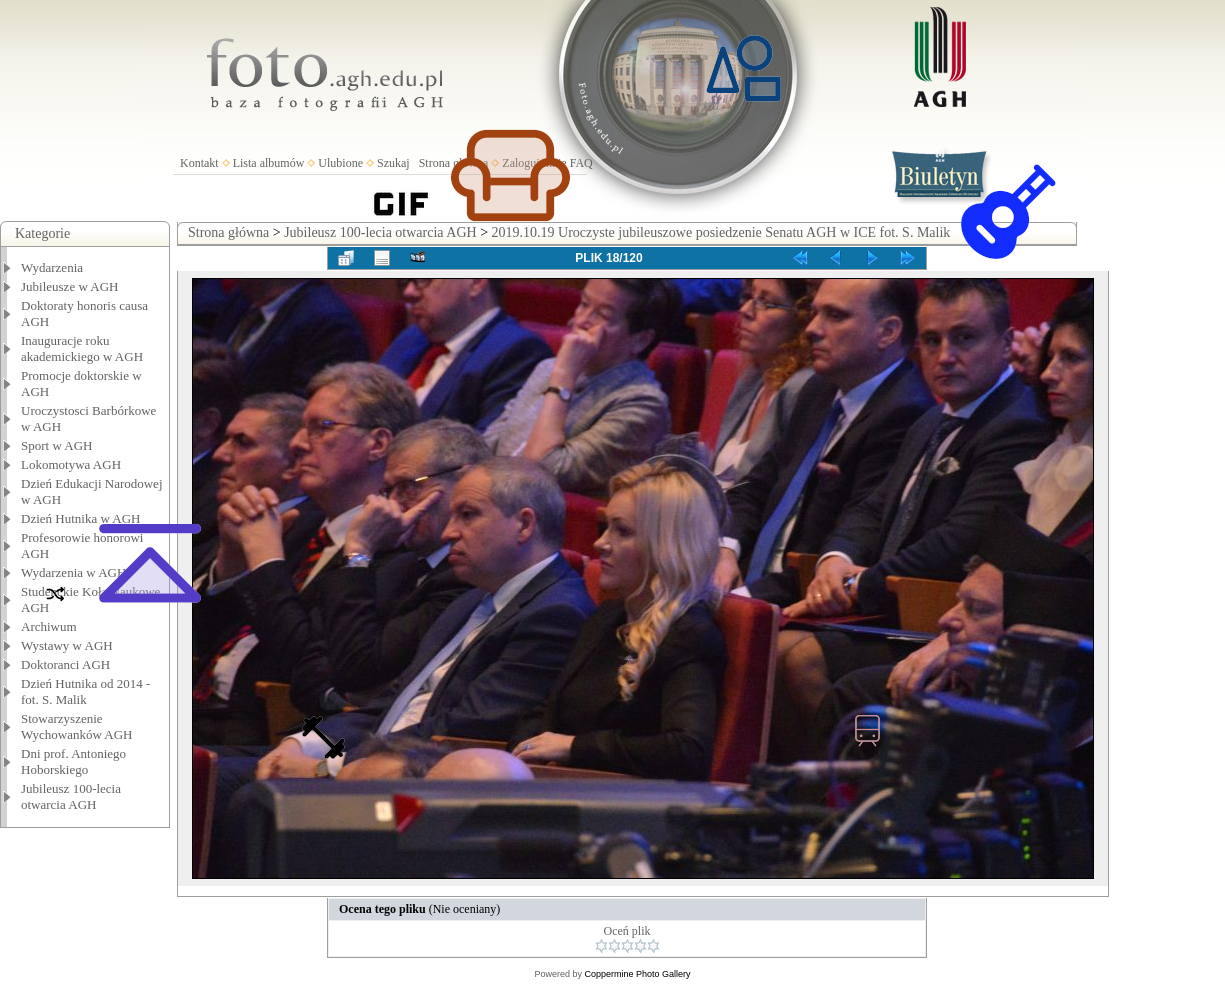 The image size is (1225, 989). What do you see at coordinates (150, 561) in the screenshot?
I see `collapse content or panel upward` at bounding box center [150, 561].